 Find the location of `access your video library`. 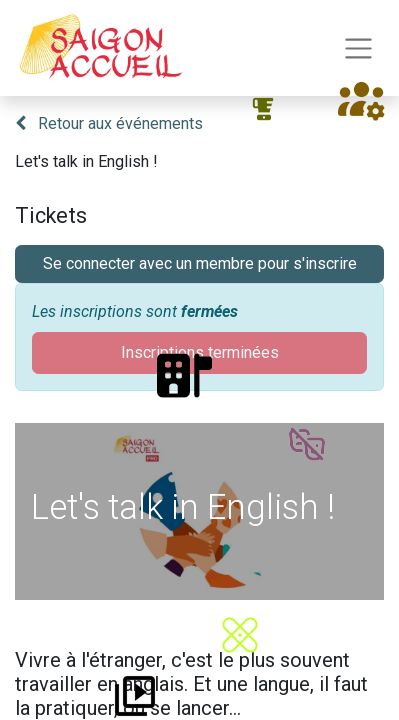

access your video library is located at coordinates (135, 696).